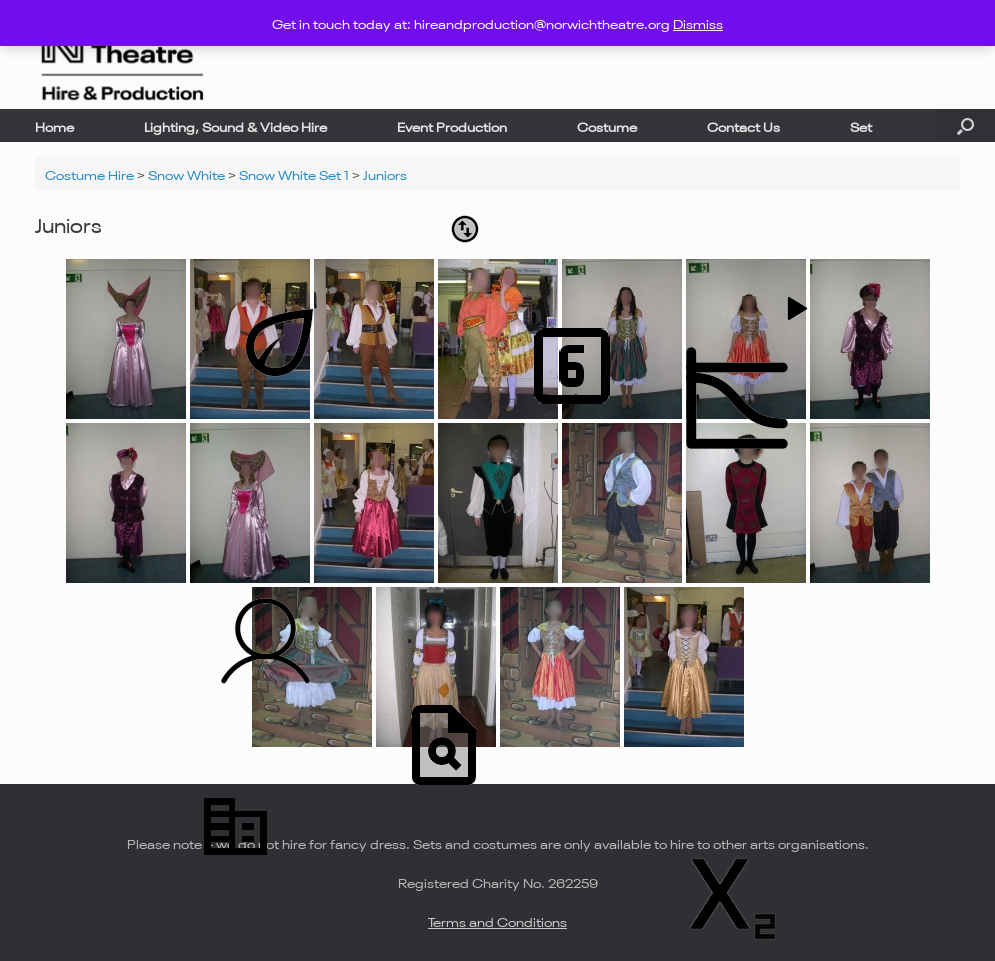  I want to click on swap or reorder items vertically, so click(465, 229).